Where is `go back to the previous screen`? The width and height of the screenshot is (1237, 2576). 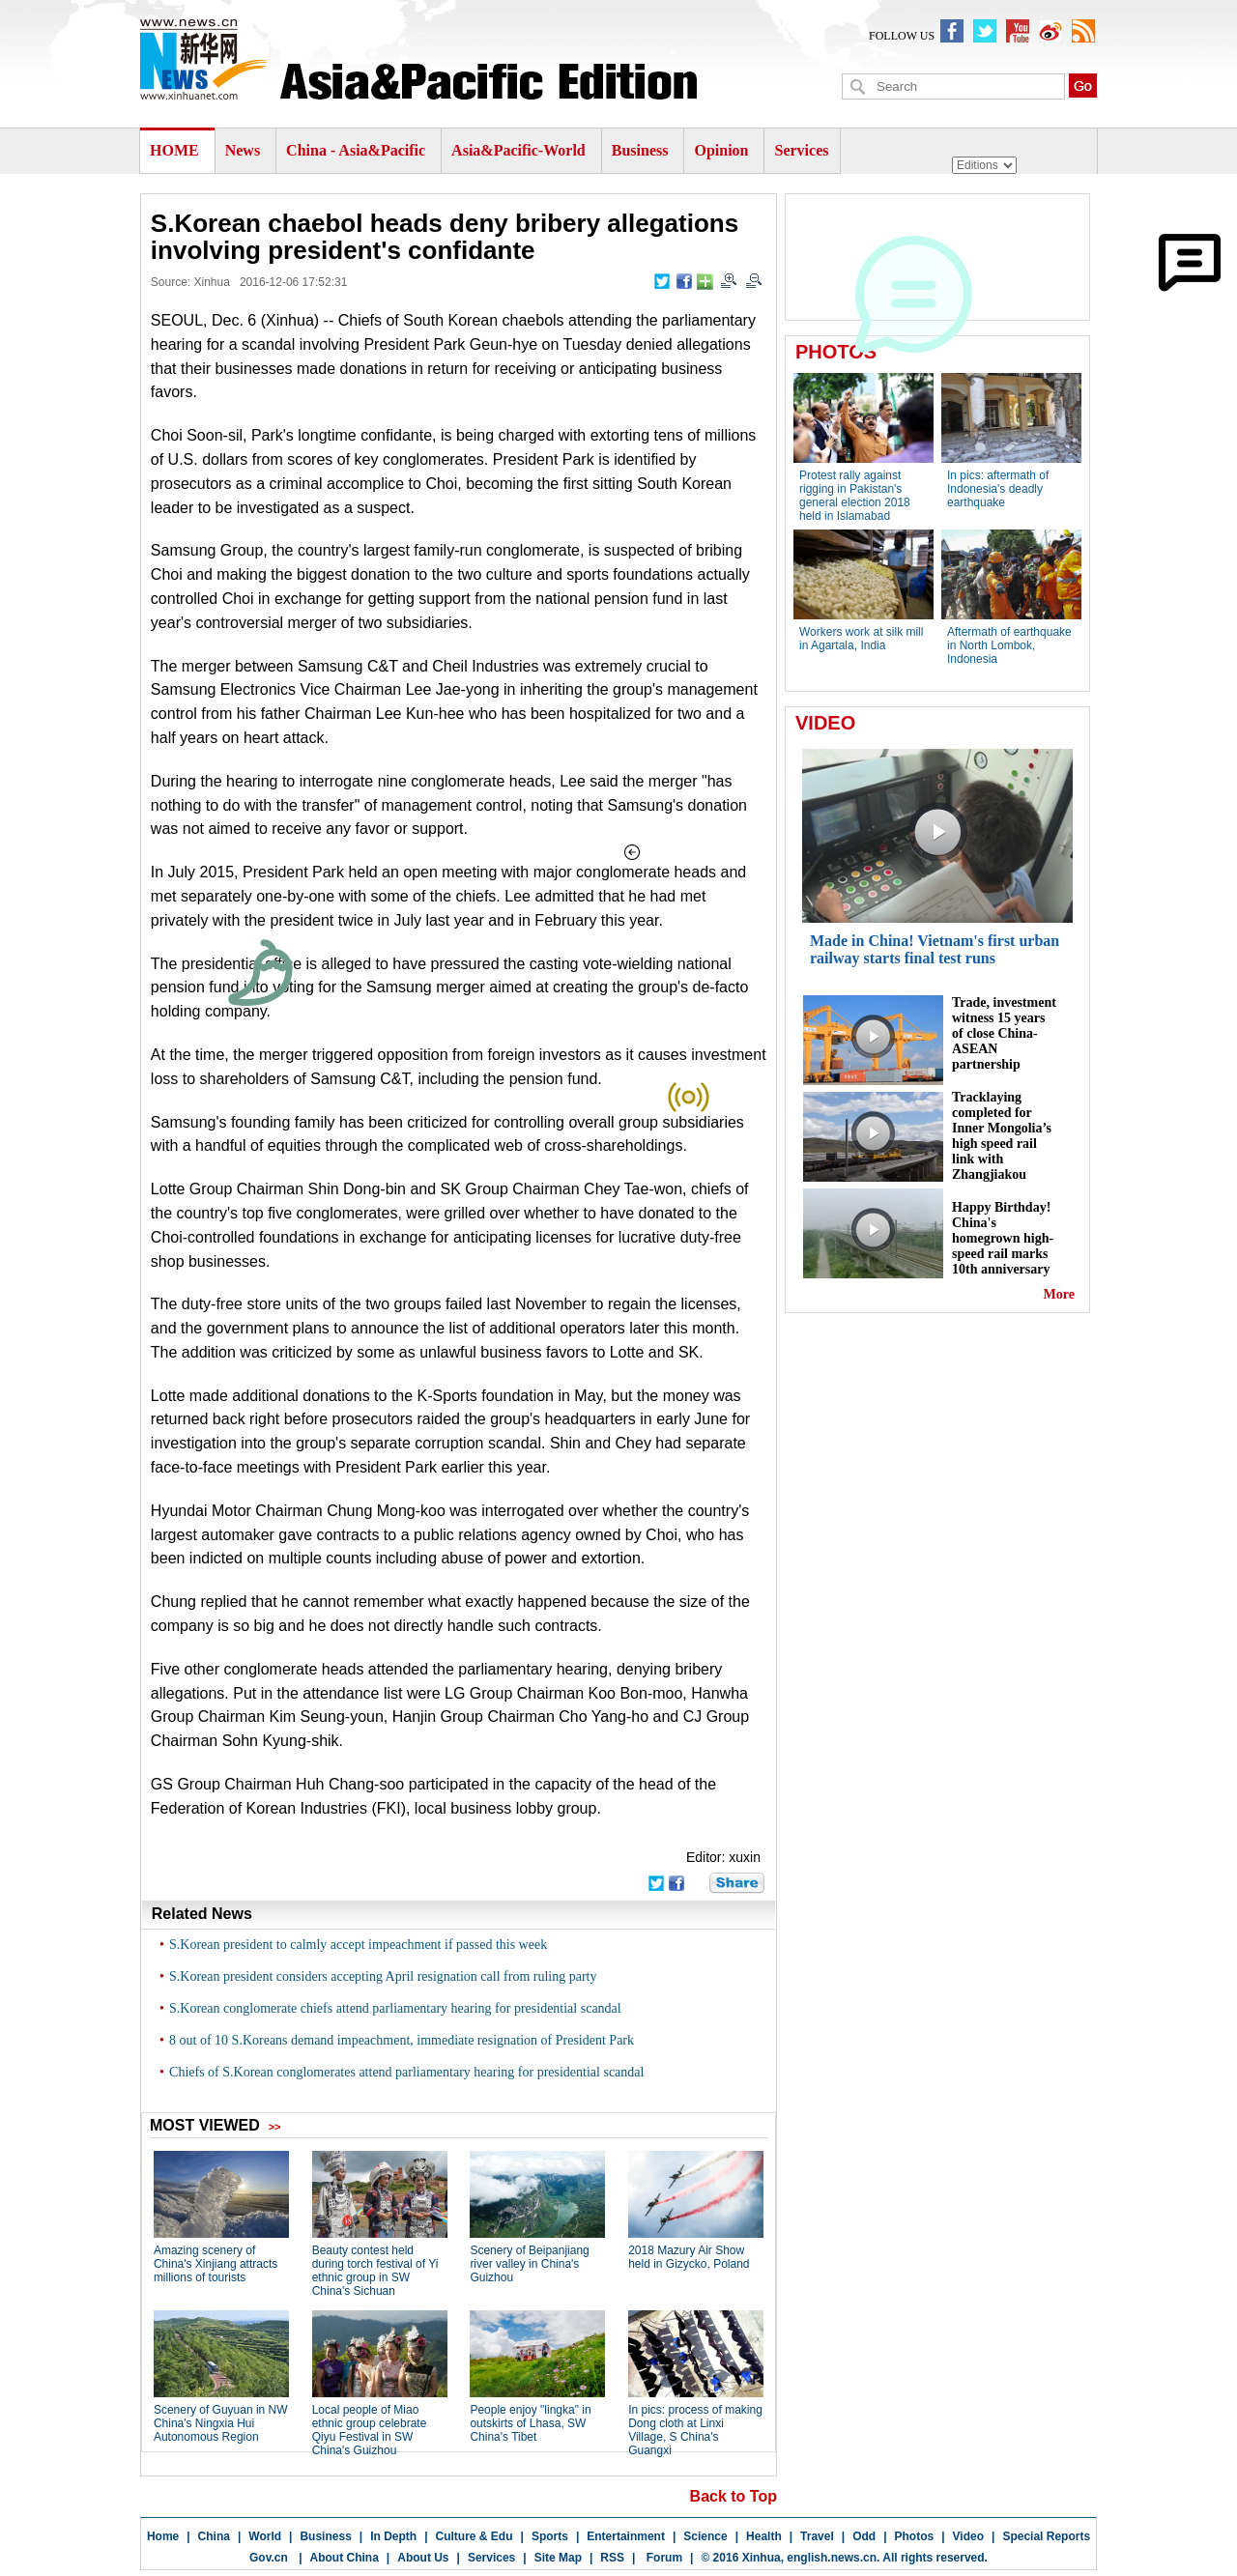 go back to the previous screen is located at coordinates (632, 852).